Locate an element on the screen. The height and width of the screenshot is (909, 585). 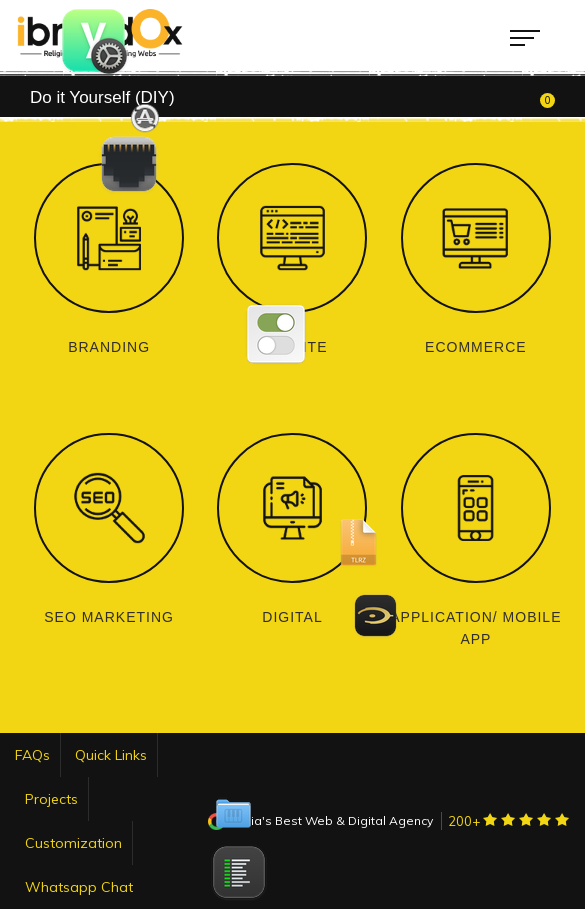
check for available software updates is located at coordinates (145, 118).